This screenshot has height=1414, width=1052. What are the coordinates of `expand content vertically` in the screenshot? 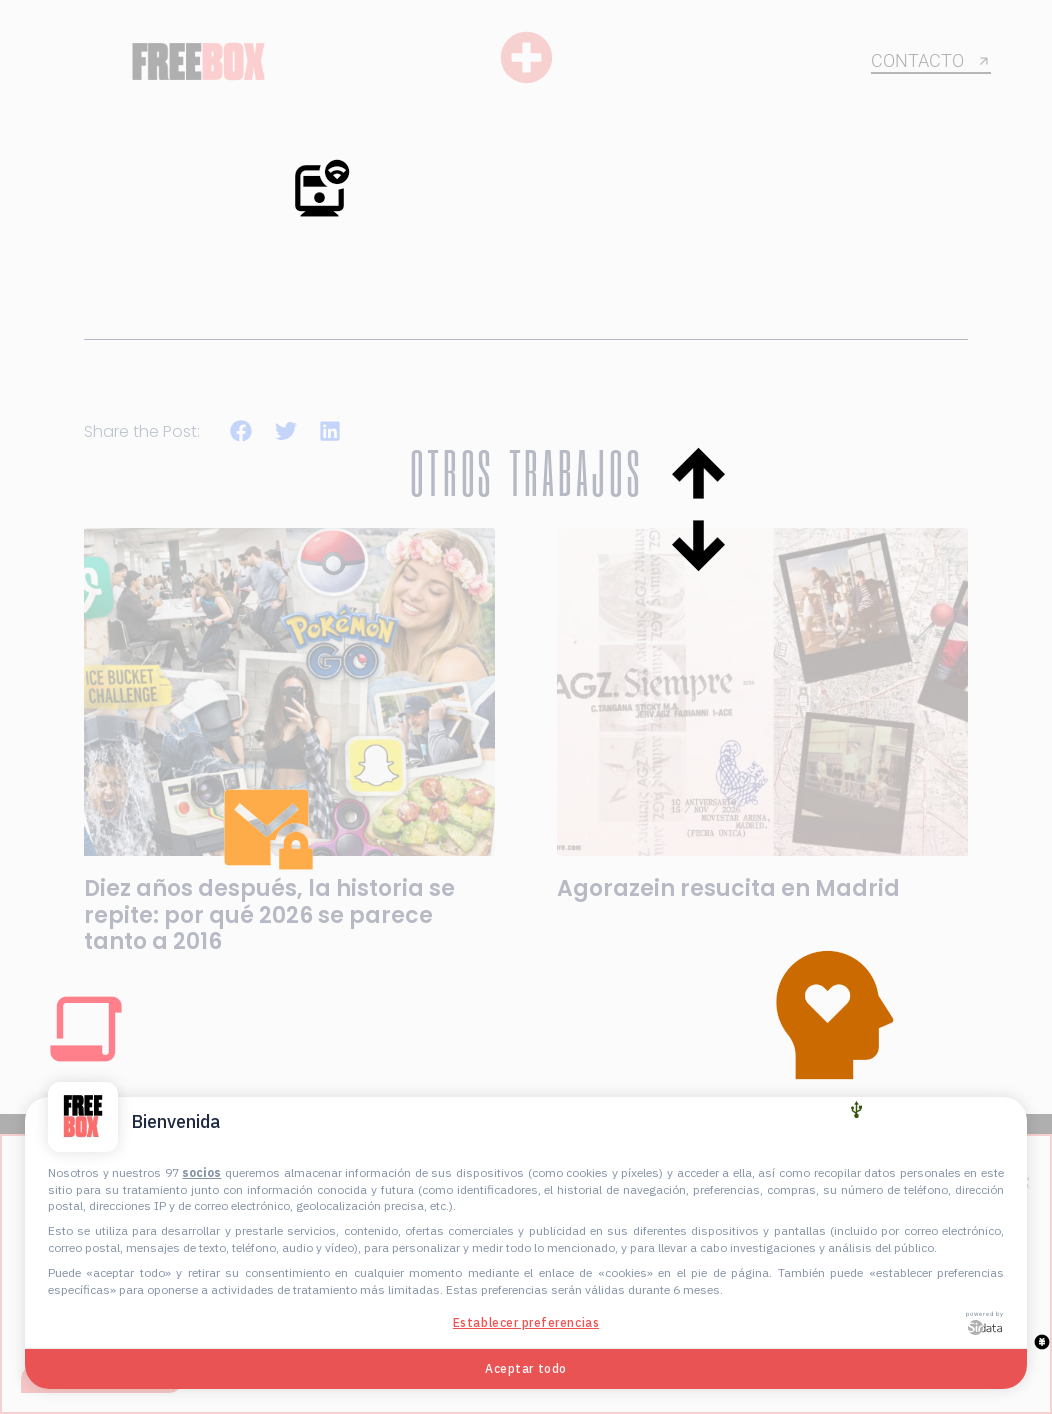 It's located at (698, 509).